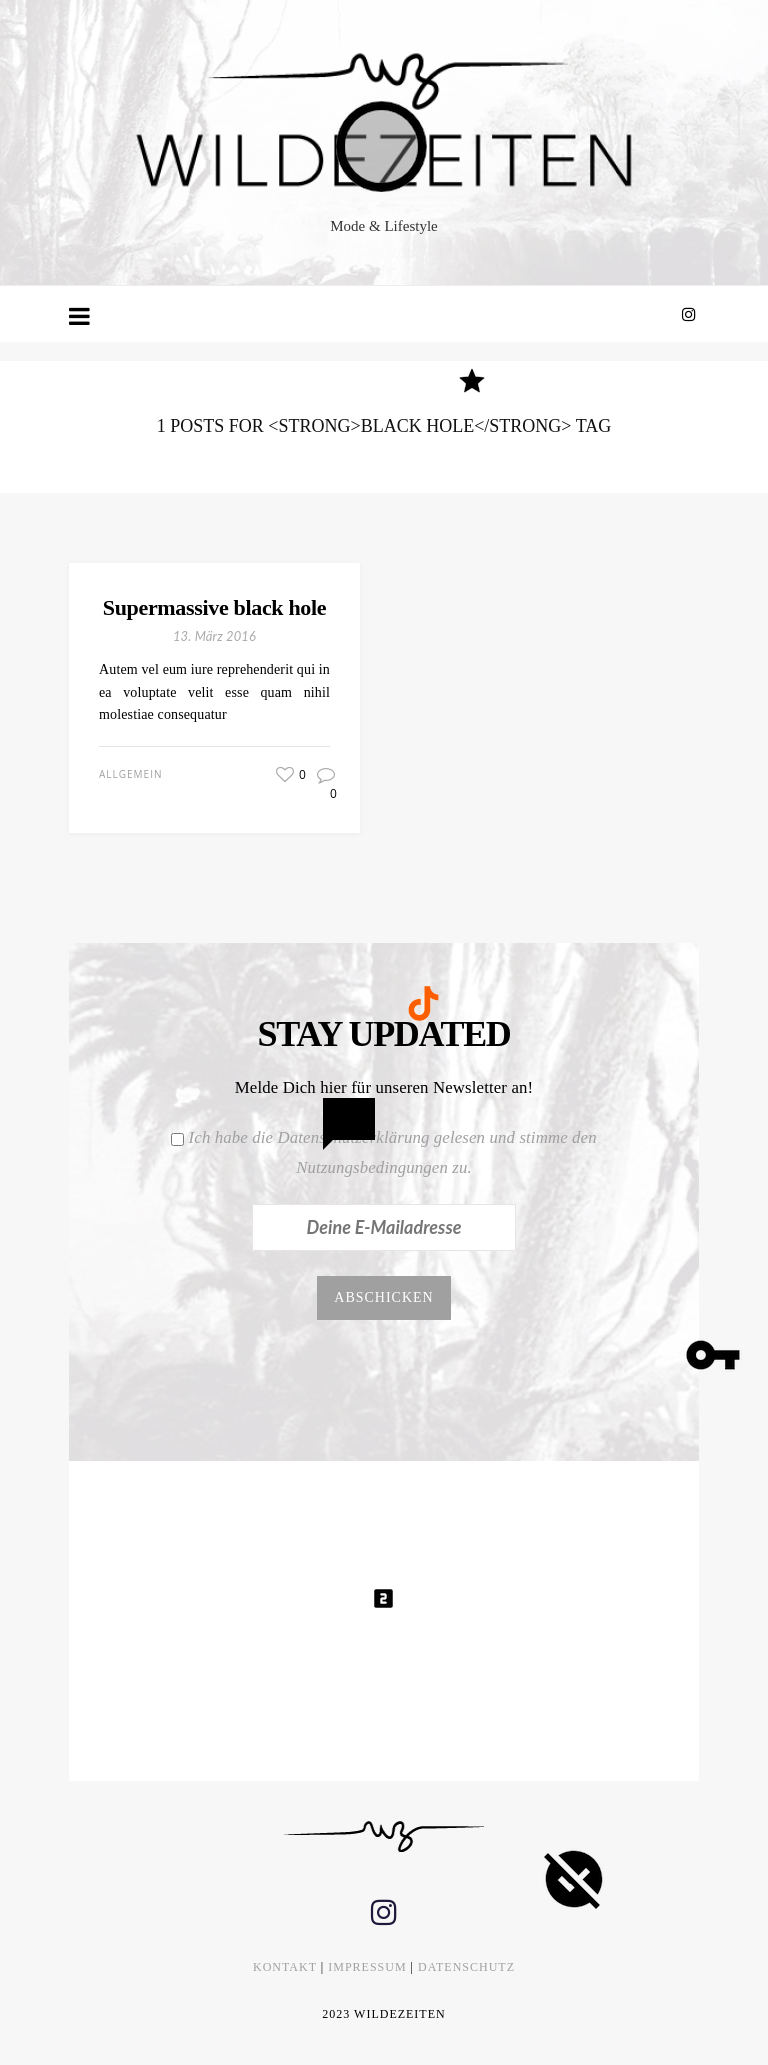 The image size is (768, 2065). Describe the element at coordinates (713, 1355) in the screenshot. I see `access VPN or secure connection settings` at that location.